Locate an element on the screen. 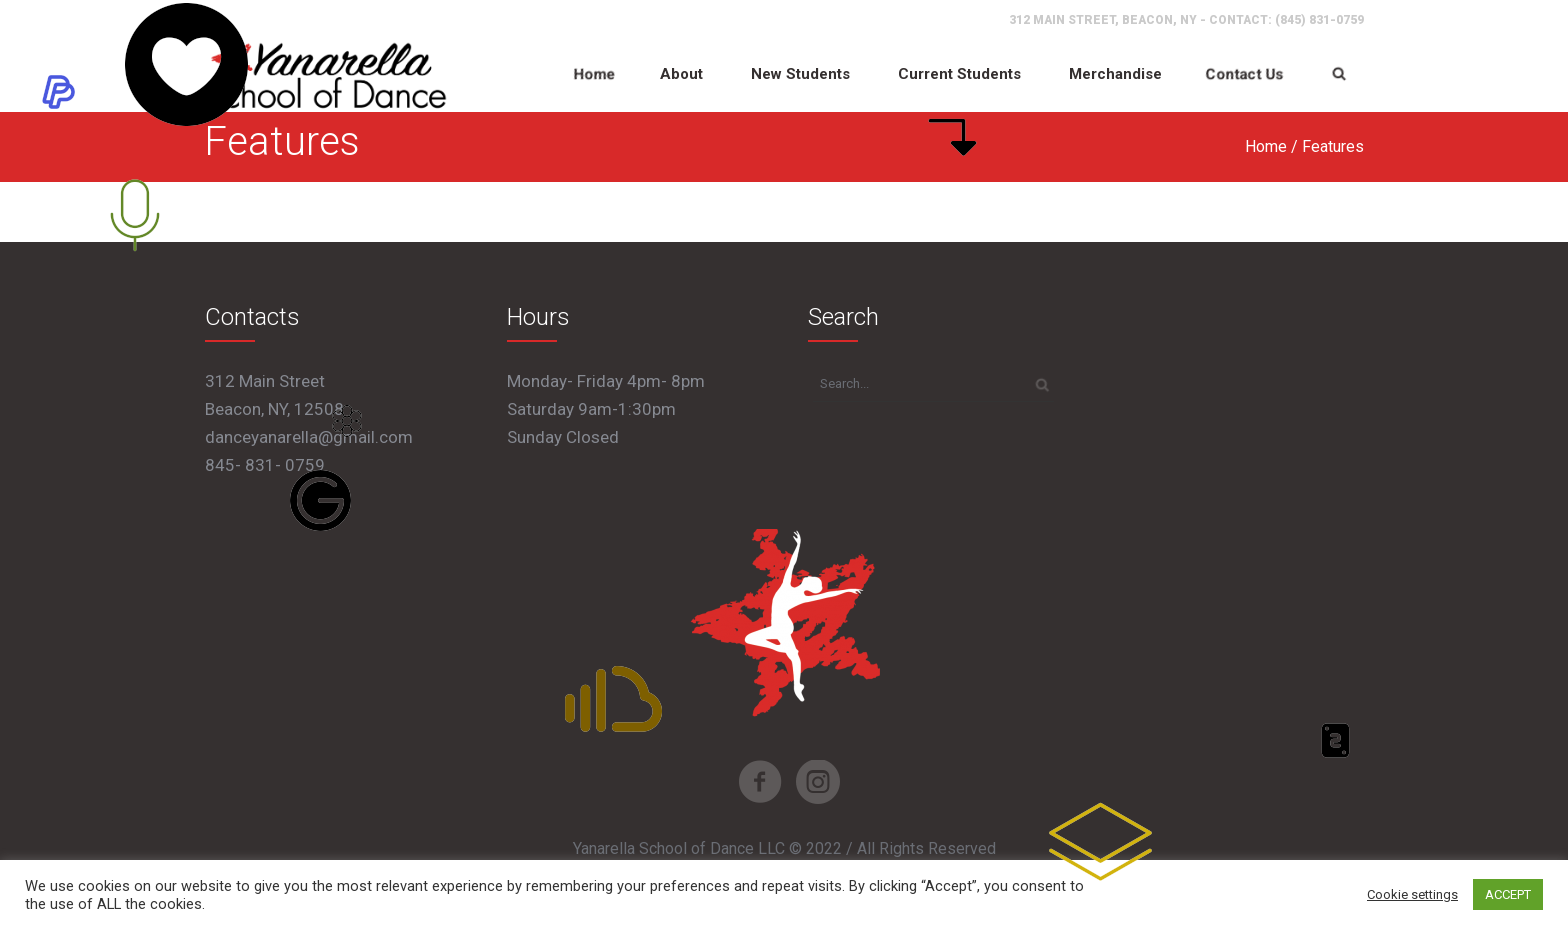  open soundcloud app is located at coordinates (612, 702).